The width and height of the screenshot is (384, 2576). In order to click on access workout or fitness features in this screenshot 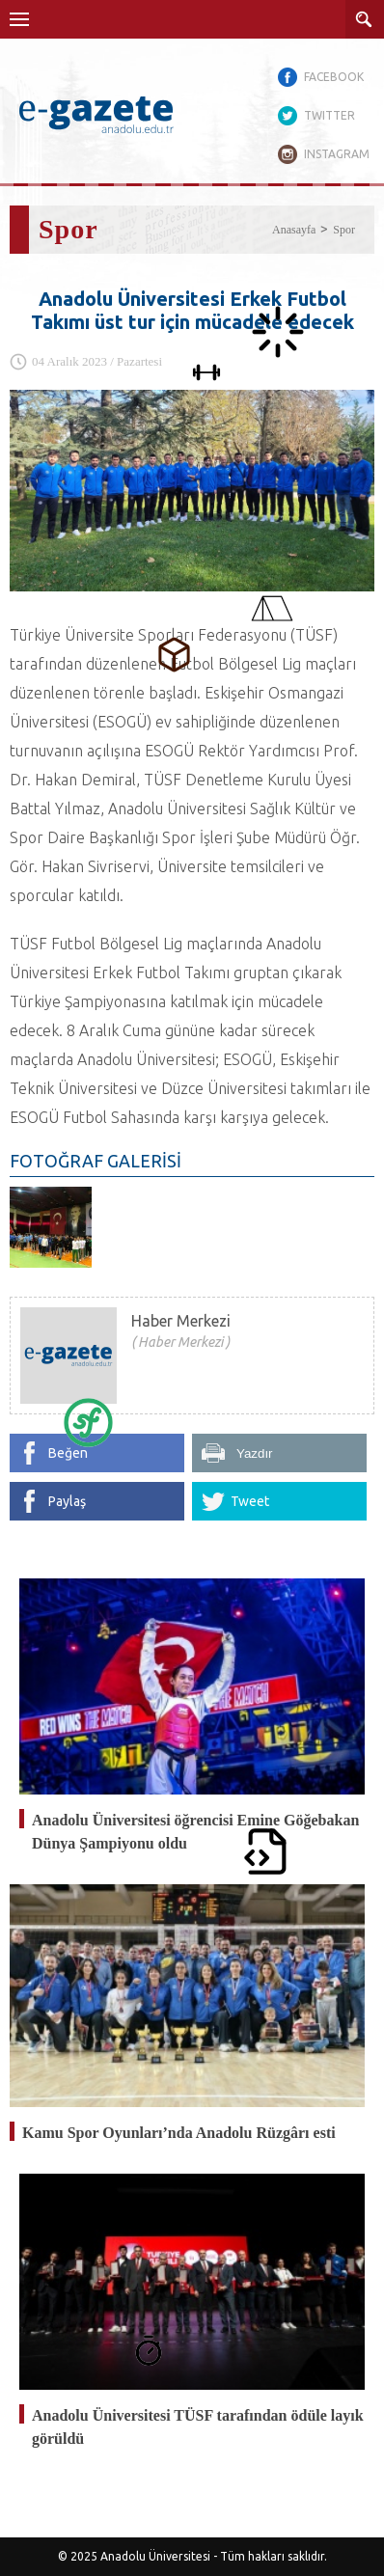, I will do `click(206, 372)`.